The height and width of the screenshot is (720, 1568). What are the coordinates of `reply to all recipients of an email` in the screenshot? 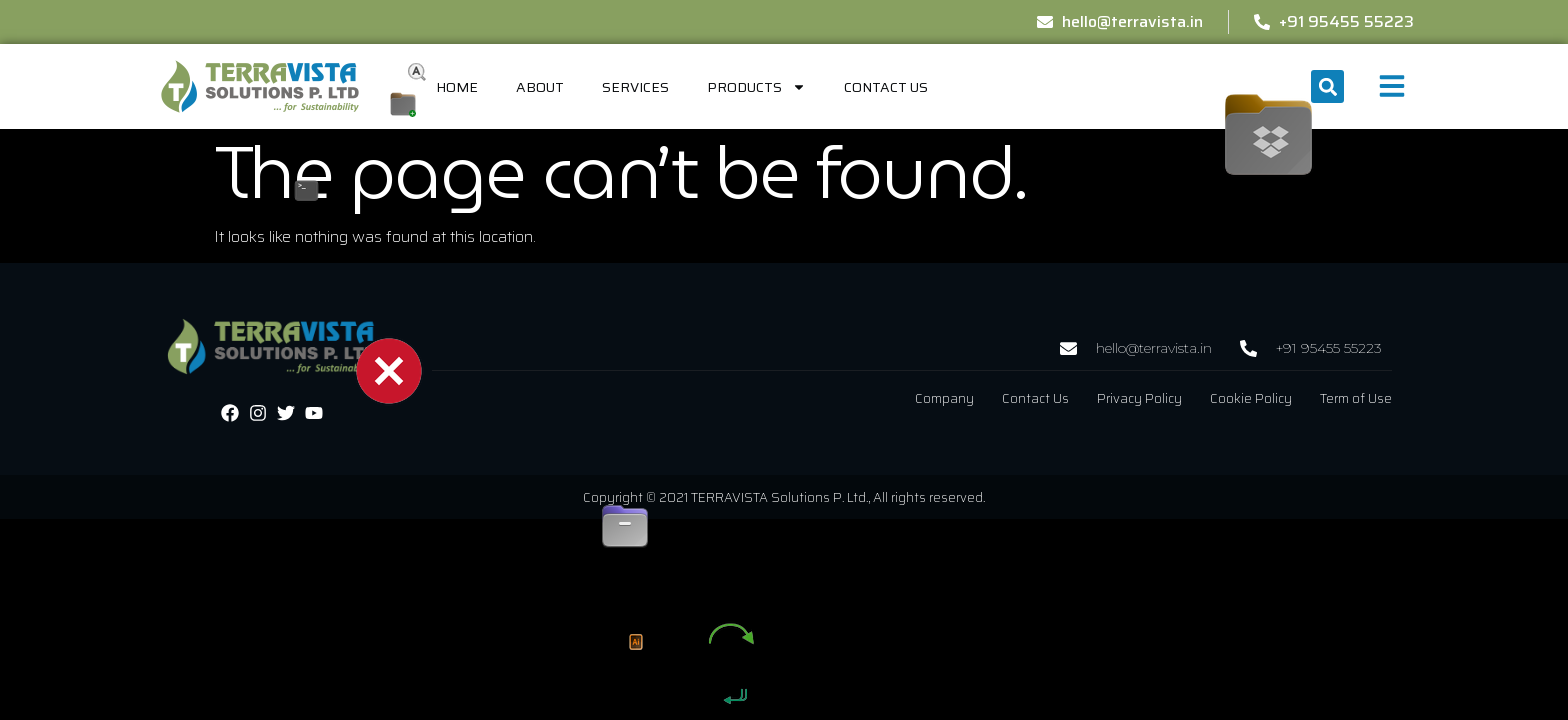 It's located at (735, 695).